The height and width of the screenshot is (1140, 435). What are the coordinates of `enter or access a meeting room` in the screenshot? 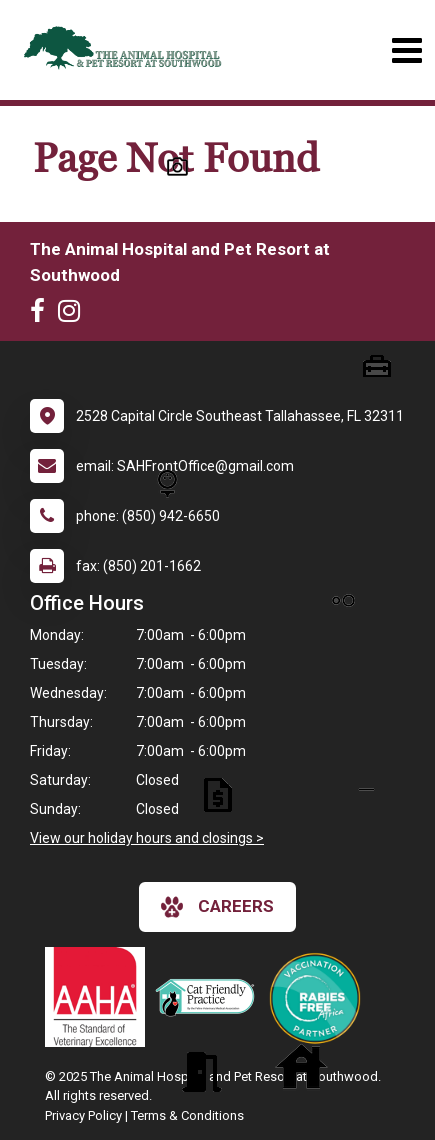 It's located at (202, 1072).